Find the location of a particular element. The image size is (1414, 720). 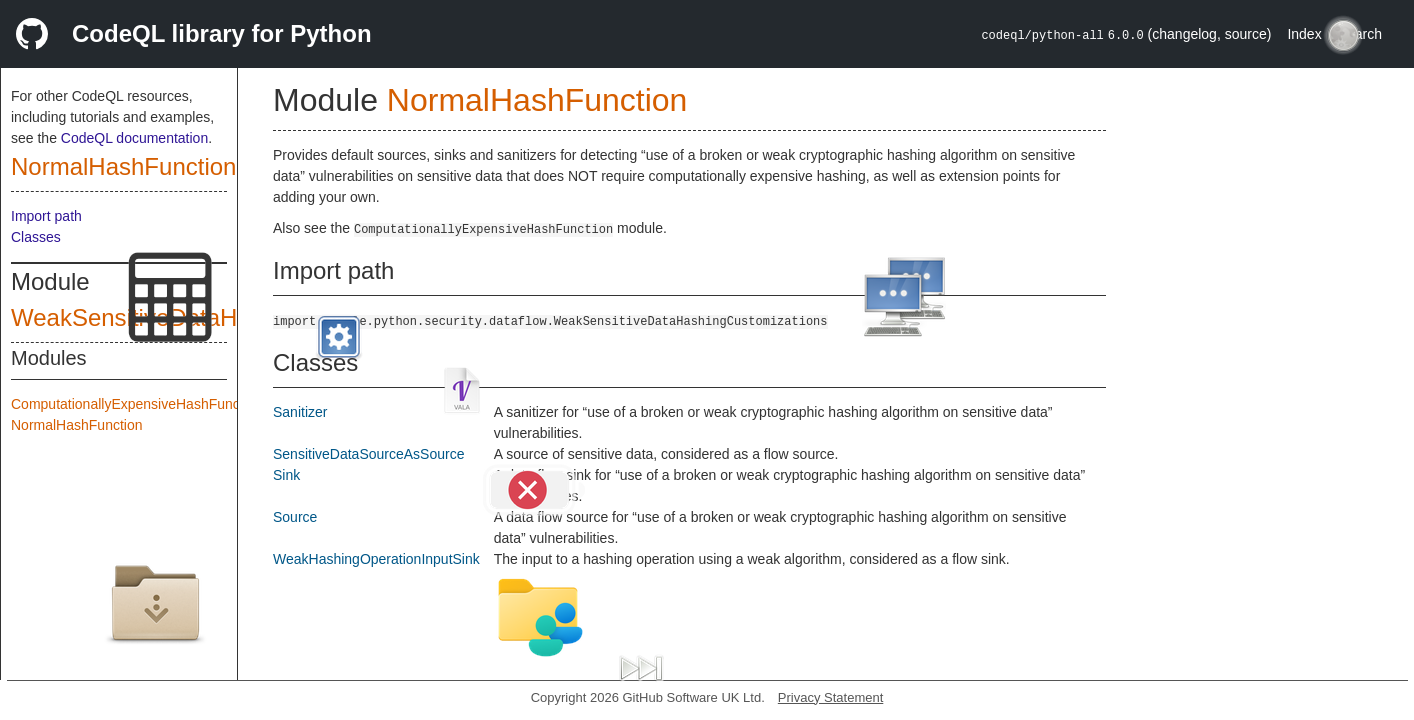

indicates battery not detected or missing is located at coordinates (534, 490).